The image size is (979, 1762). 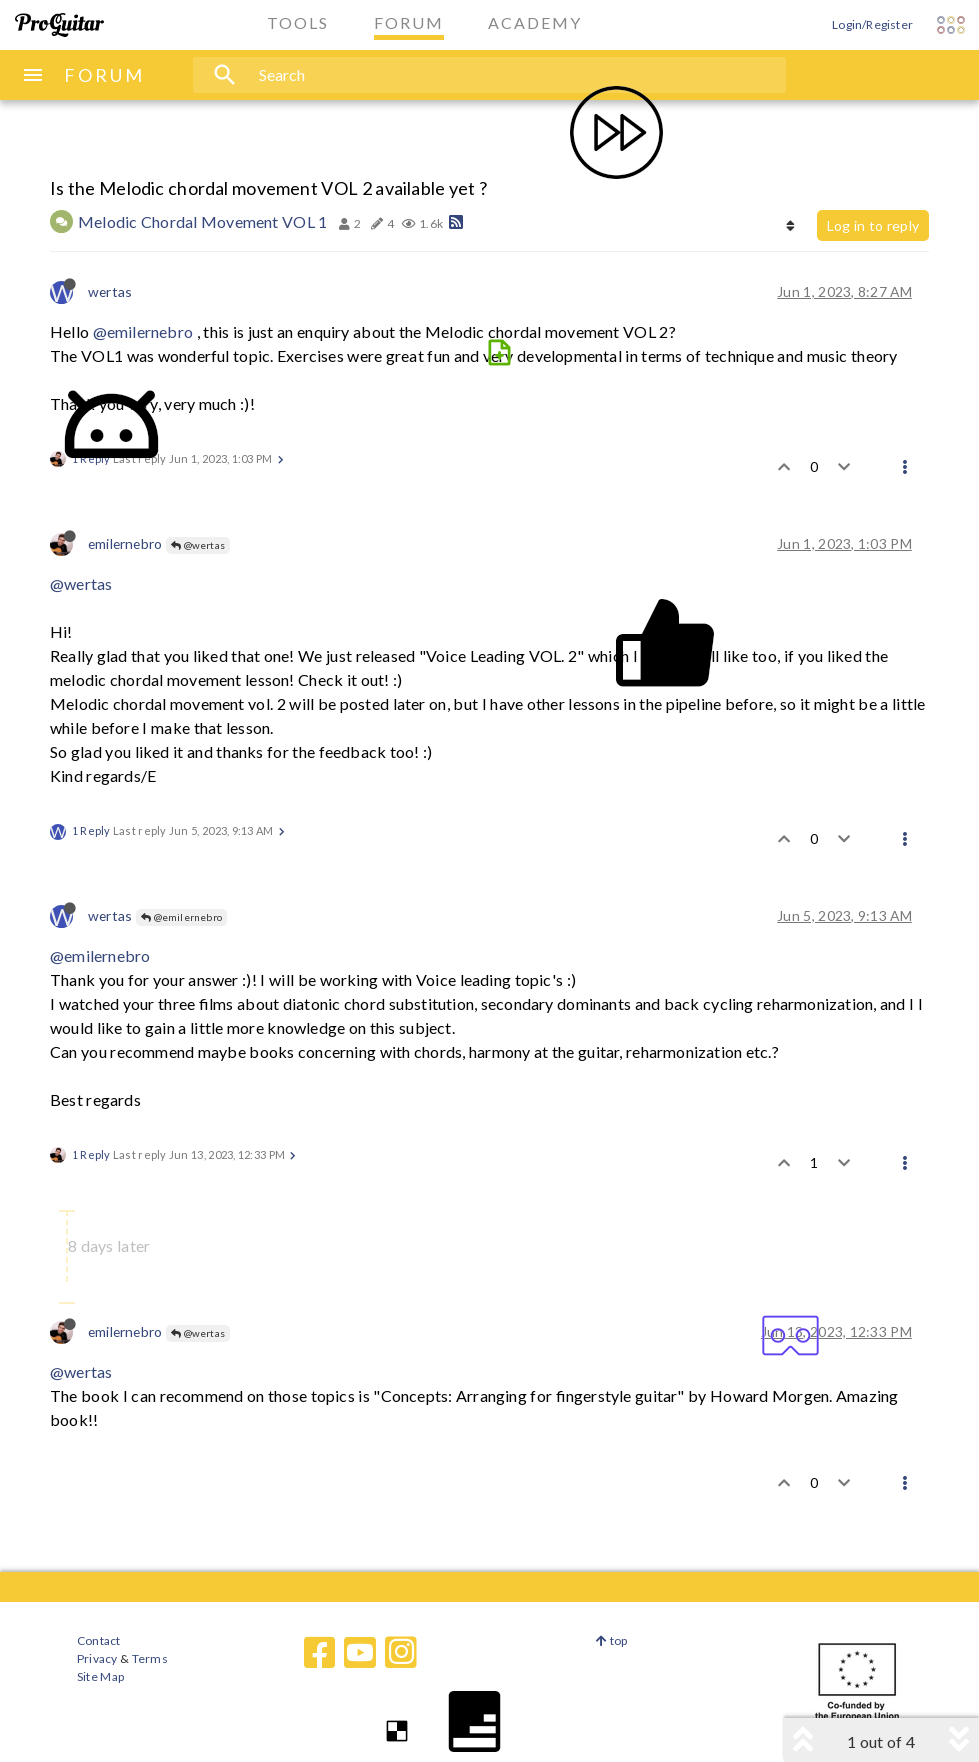 What do you see at coordinates (616, 132) in the screenshot?
I see `skip forward in media playback` at bounding box center [616, 132].